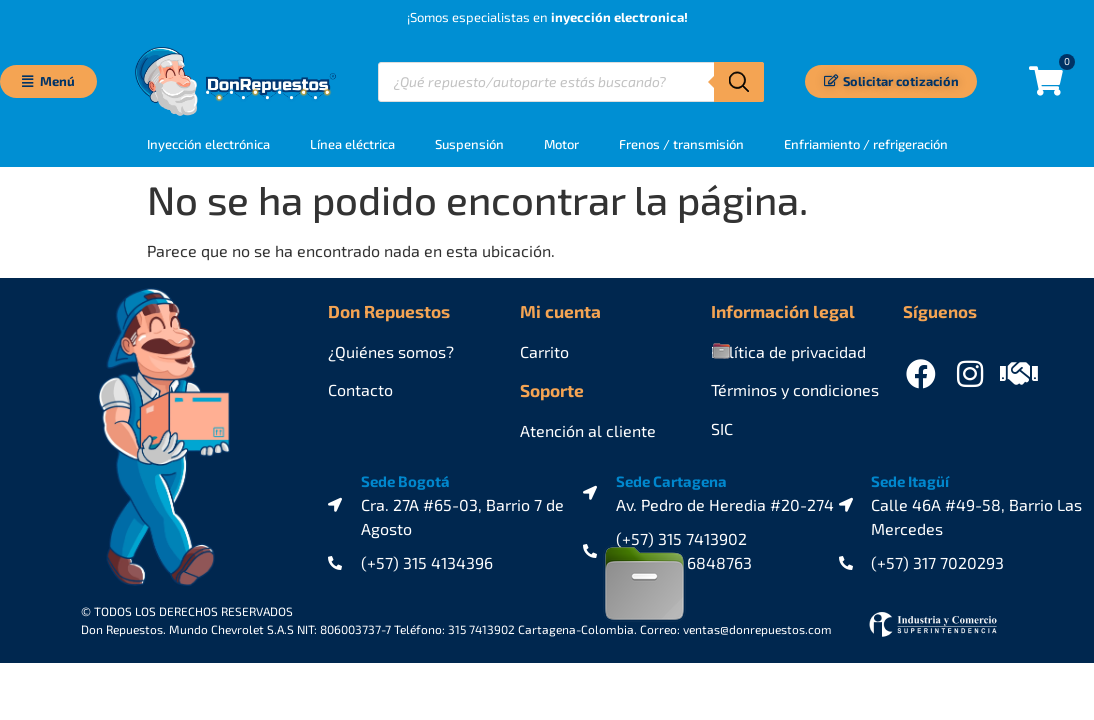  Describe the element at coordinates (721, 350) in the screenshot. I see `open the file manager application` at that location.